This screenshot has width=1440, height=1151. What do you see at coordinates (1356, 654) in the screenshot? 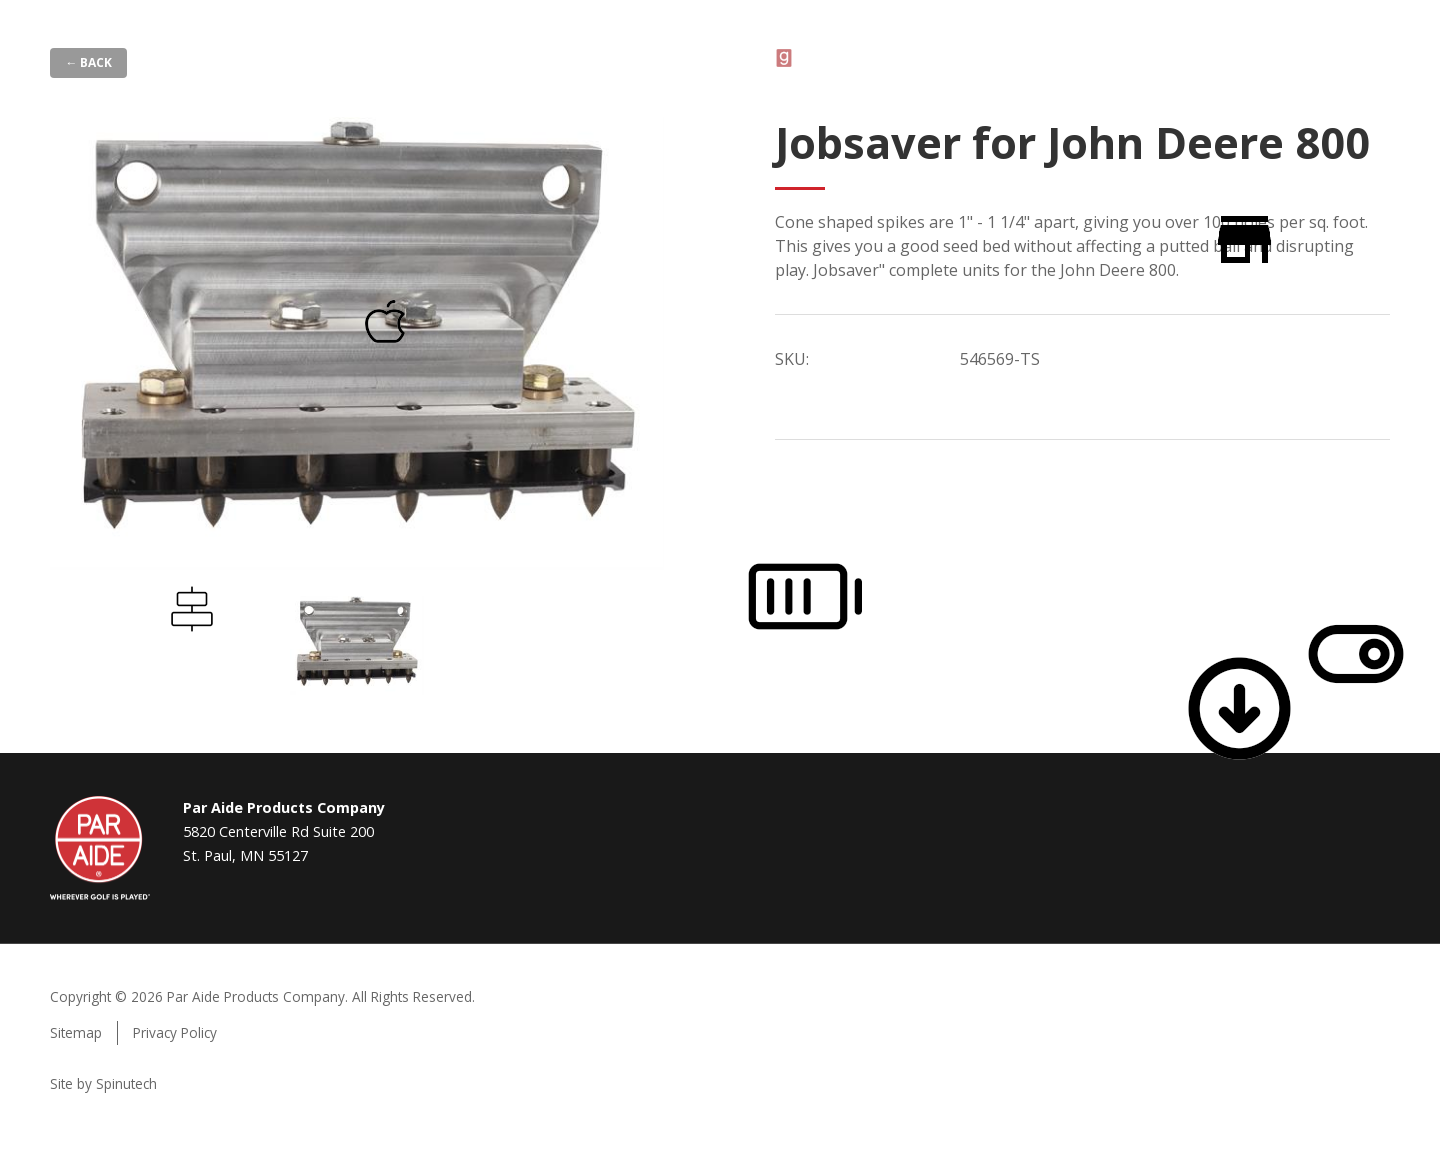
I see `toggle switch in the on position` at bounding box center [1356, 654].